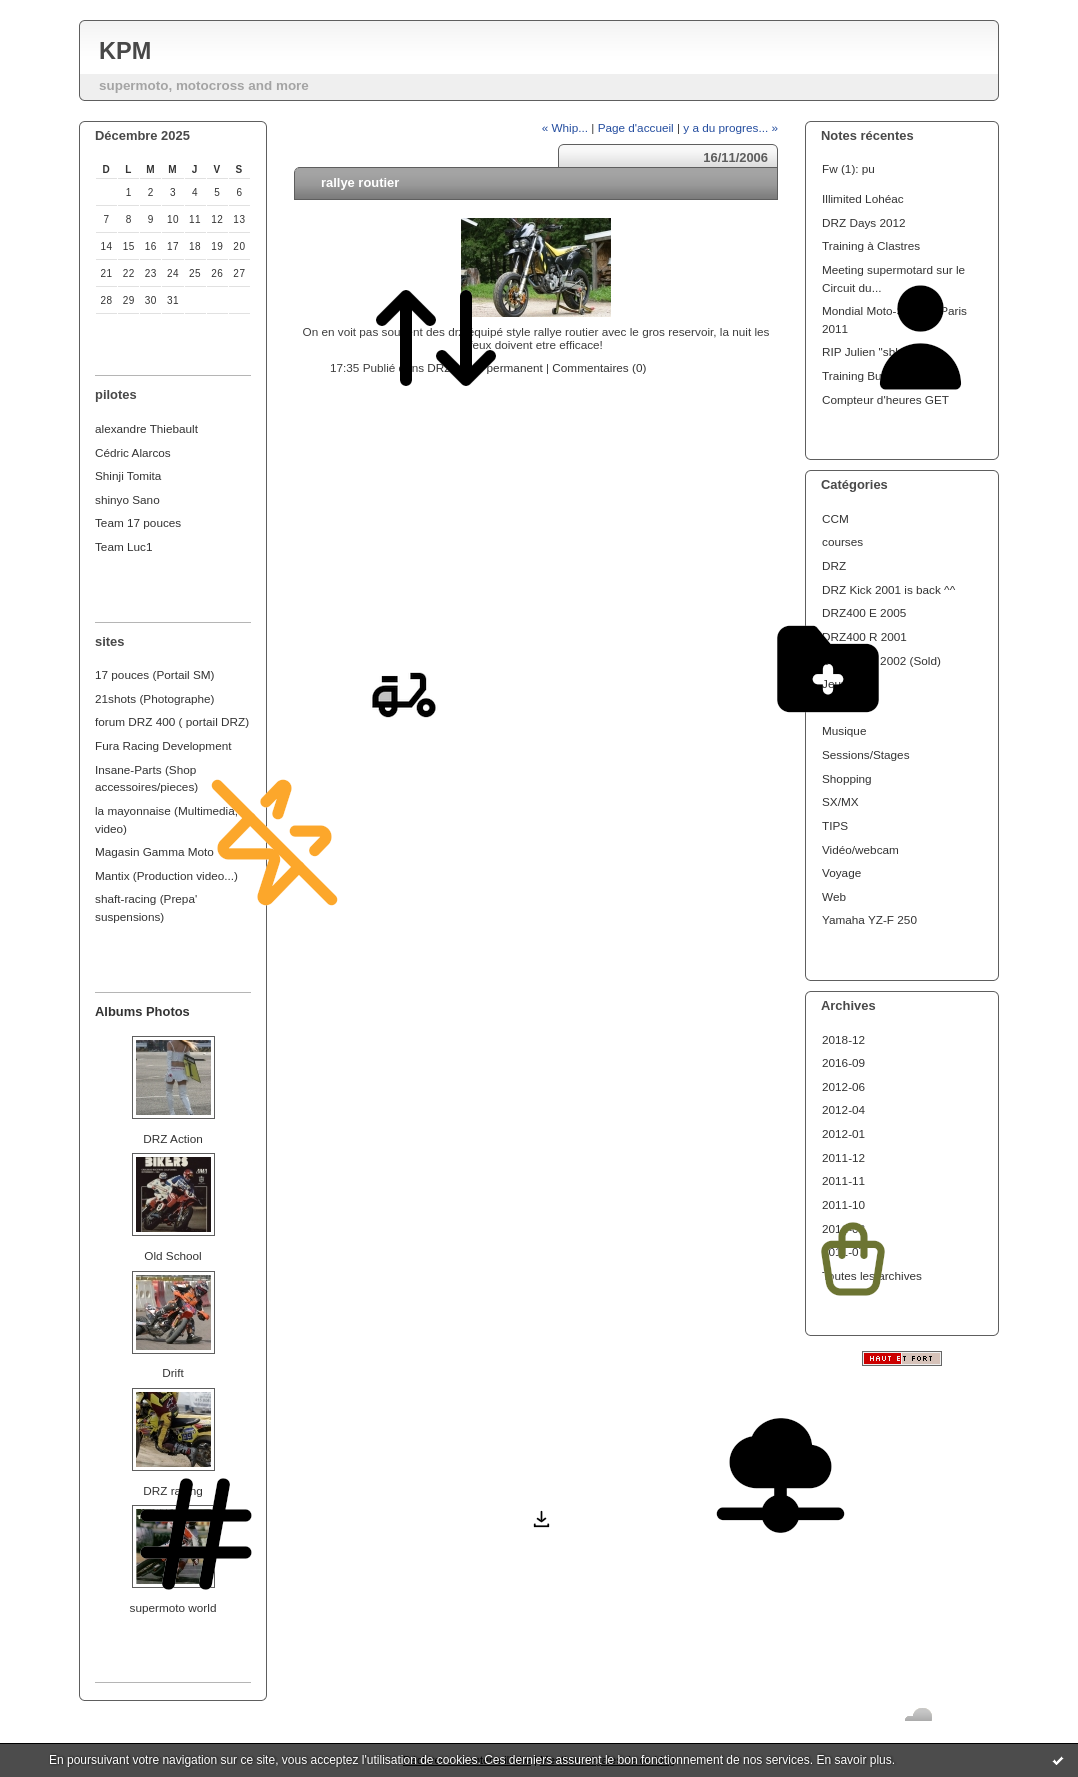 Image resolution: width=1078 pixels, height=1777 pixels. Describe the element at coordinates (196, 1534) in the screenshot. I see `view or browse hashtags` at that location.